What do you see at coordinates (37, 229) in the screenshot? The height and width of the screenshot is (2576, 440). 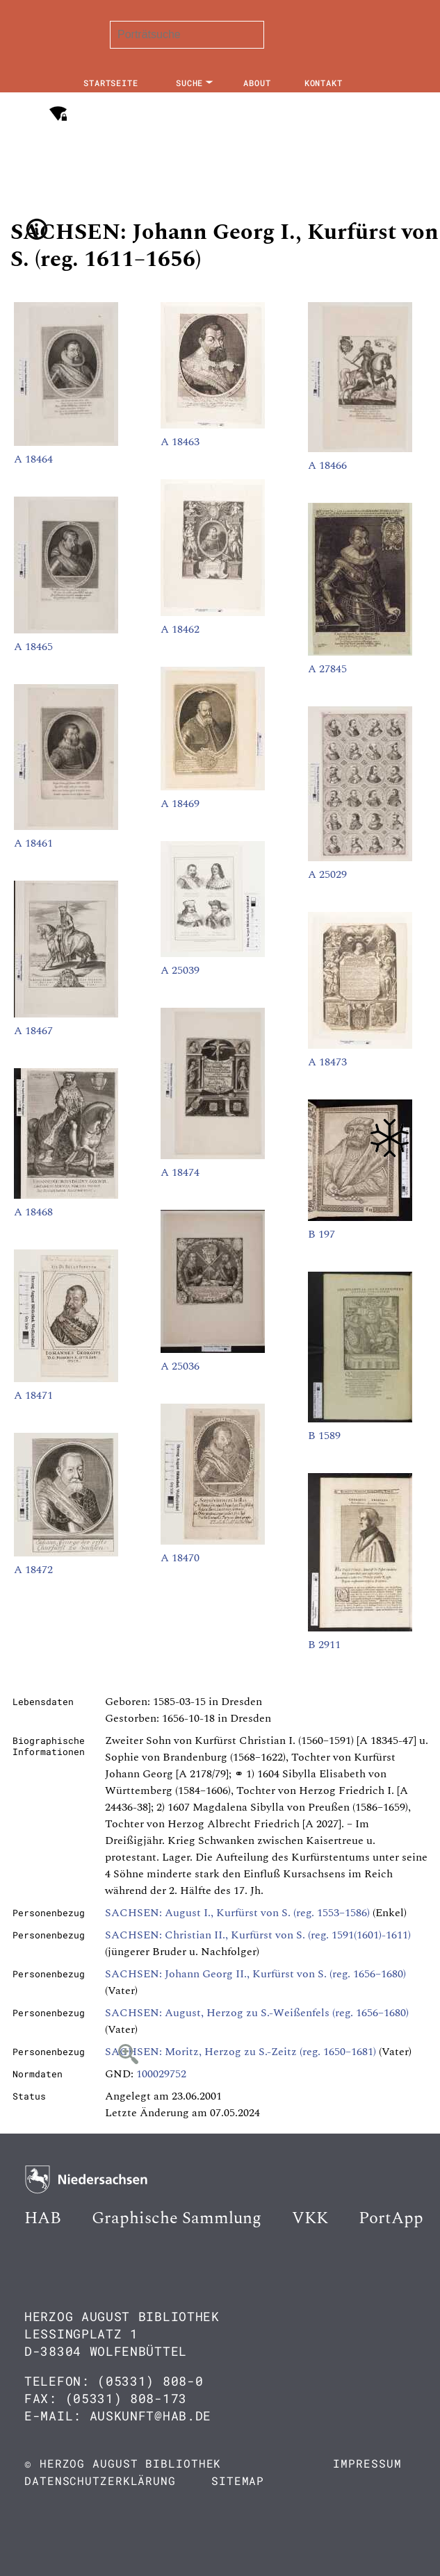 I see `view more information or details` at bounding box center [37, 229].